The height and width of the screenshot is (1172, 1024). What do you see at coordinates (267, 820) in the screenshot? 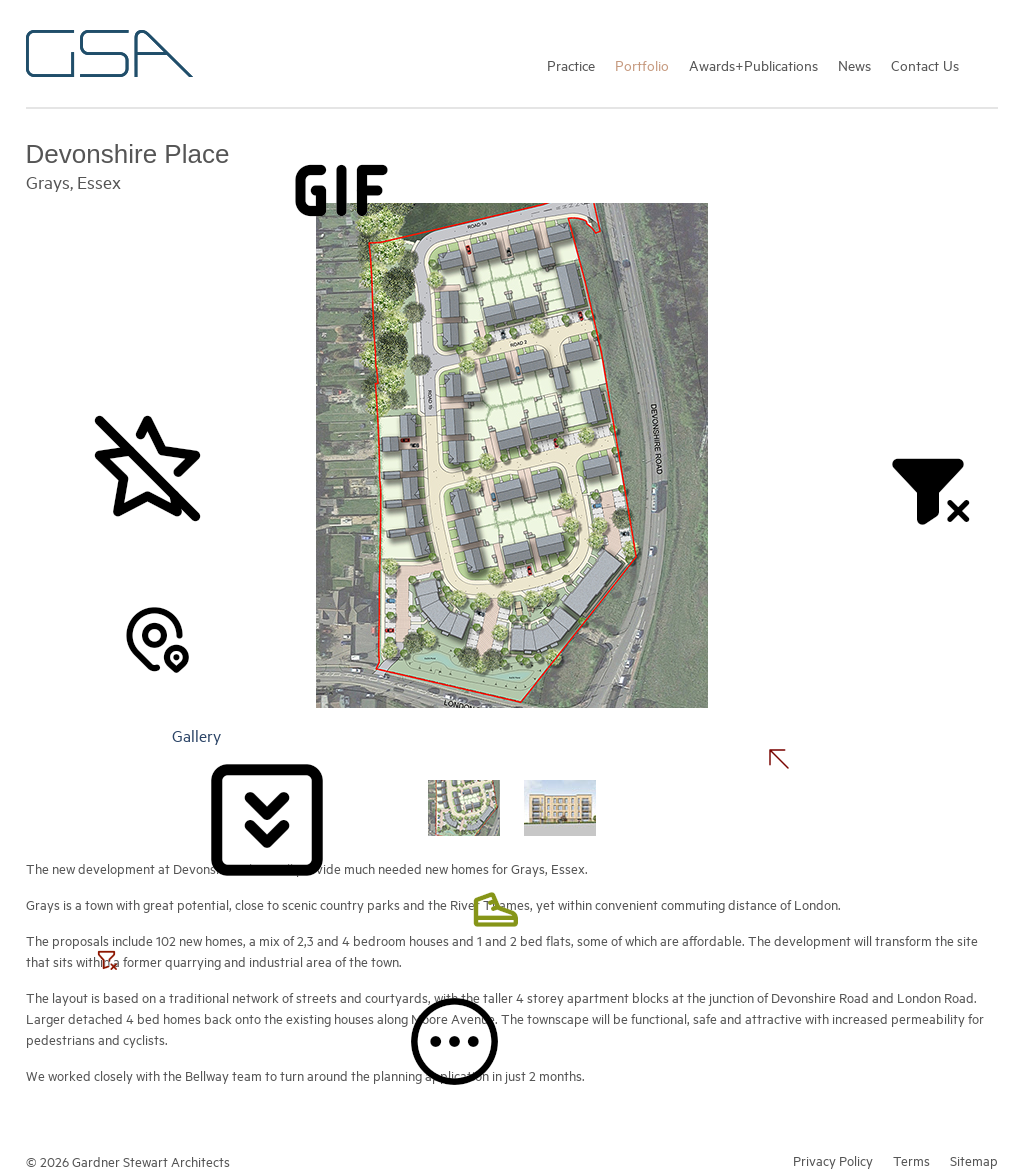
I see `collapse or minimize content section` at bounding box center [267, 820].